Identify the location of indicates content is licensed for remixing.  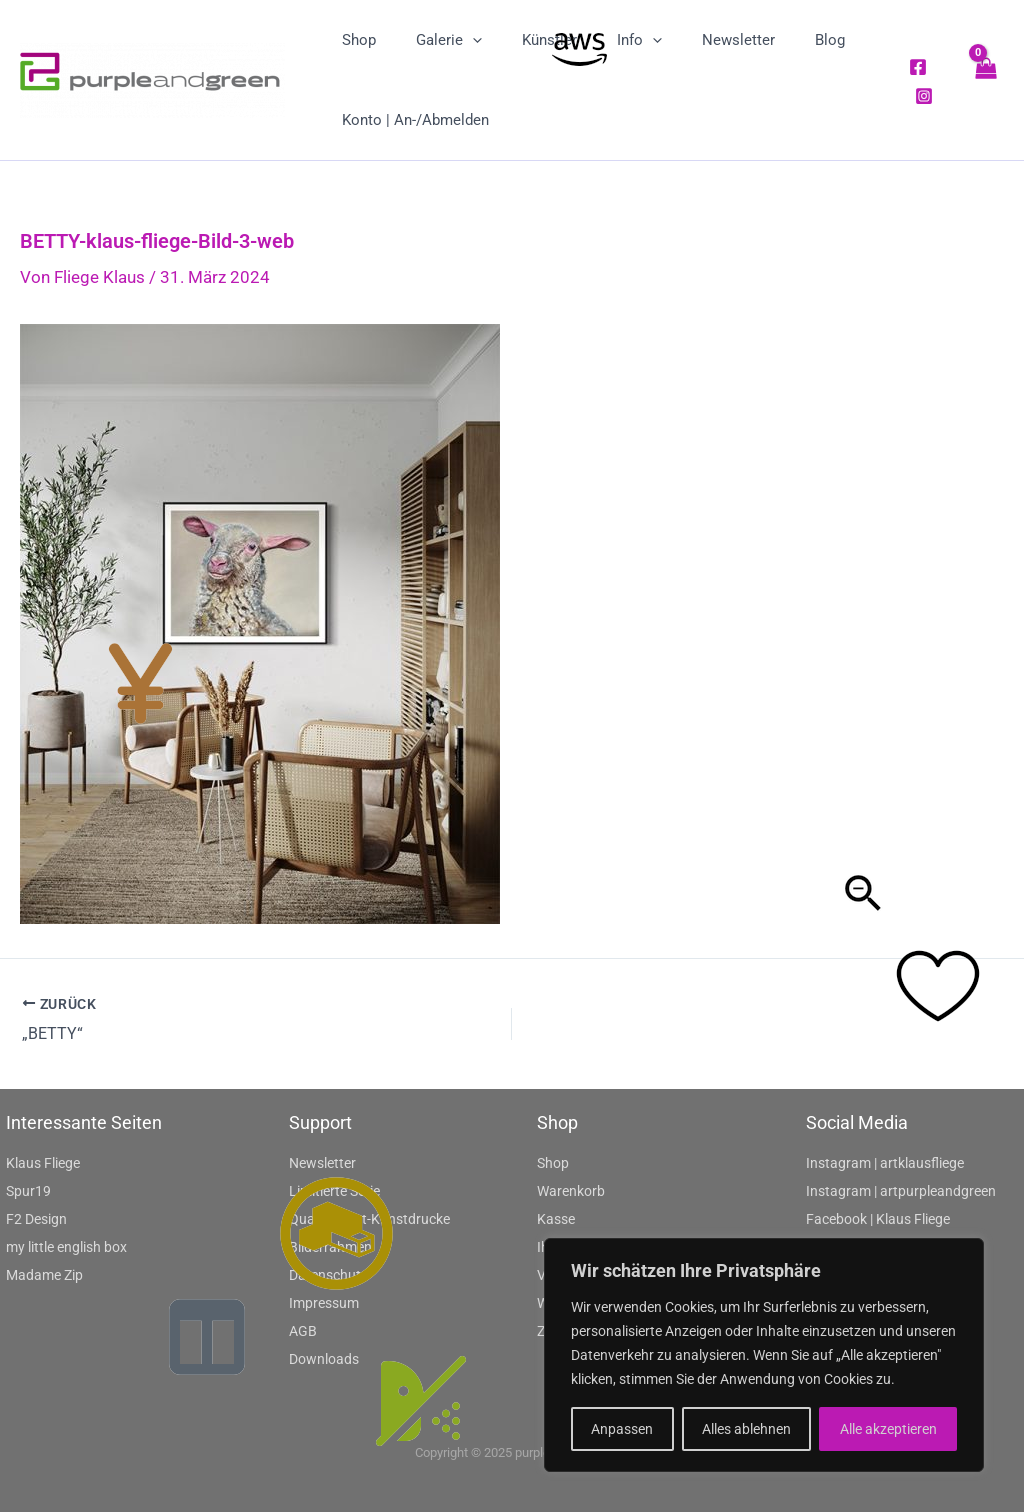
(336, 1233).